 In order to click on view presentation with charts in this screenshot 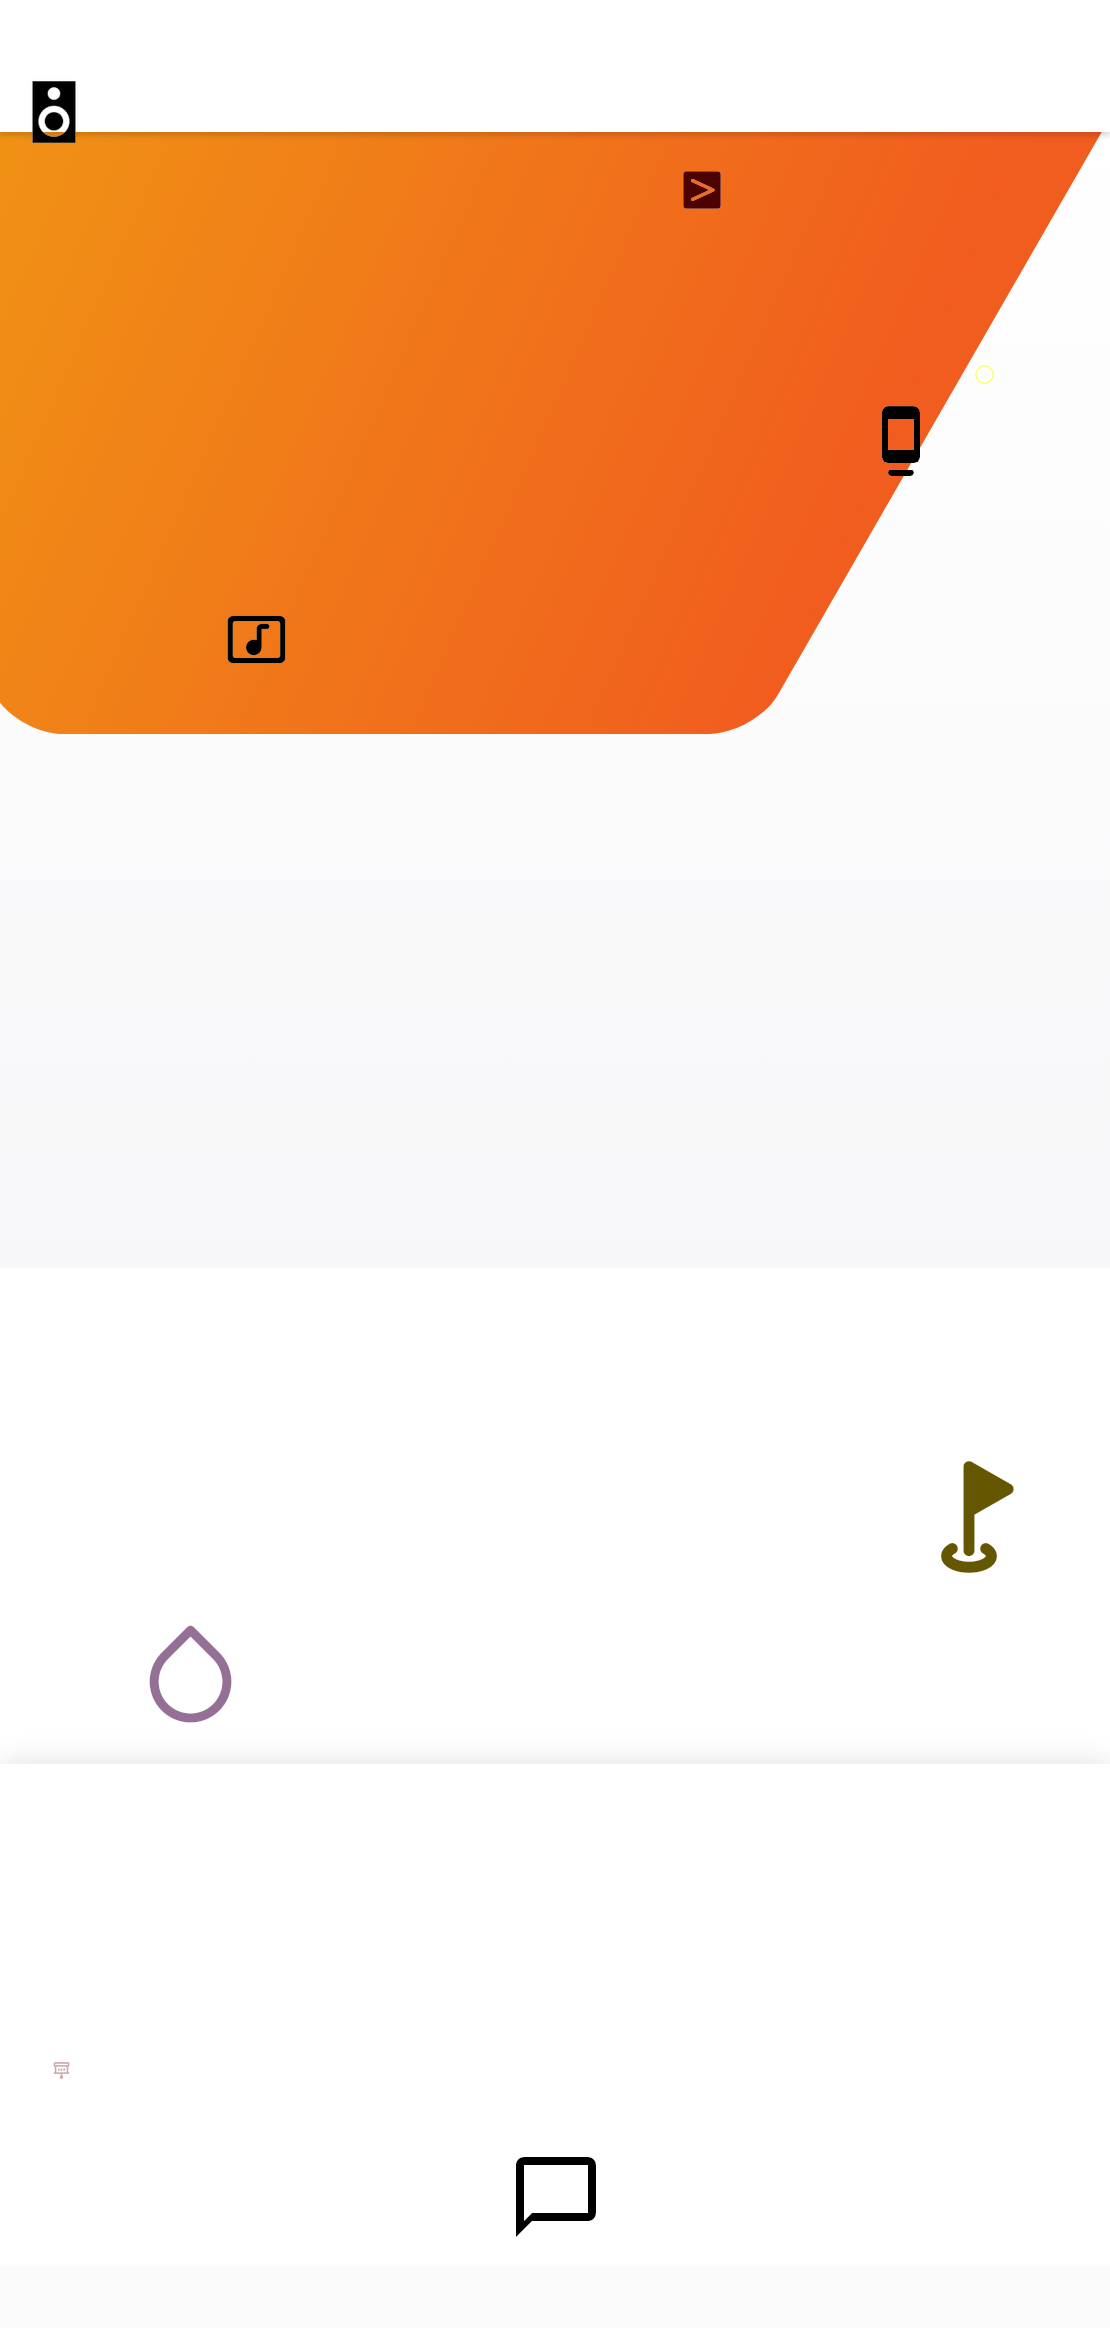, I will do `click(61, 2069)`.